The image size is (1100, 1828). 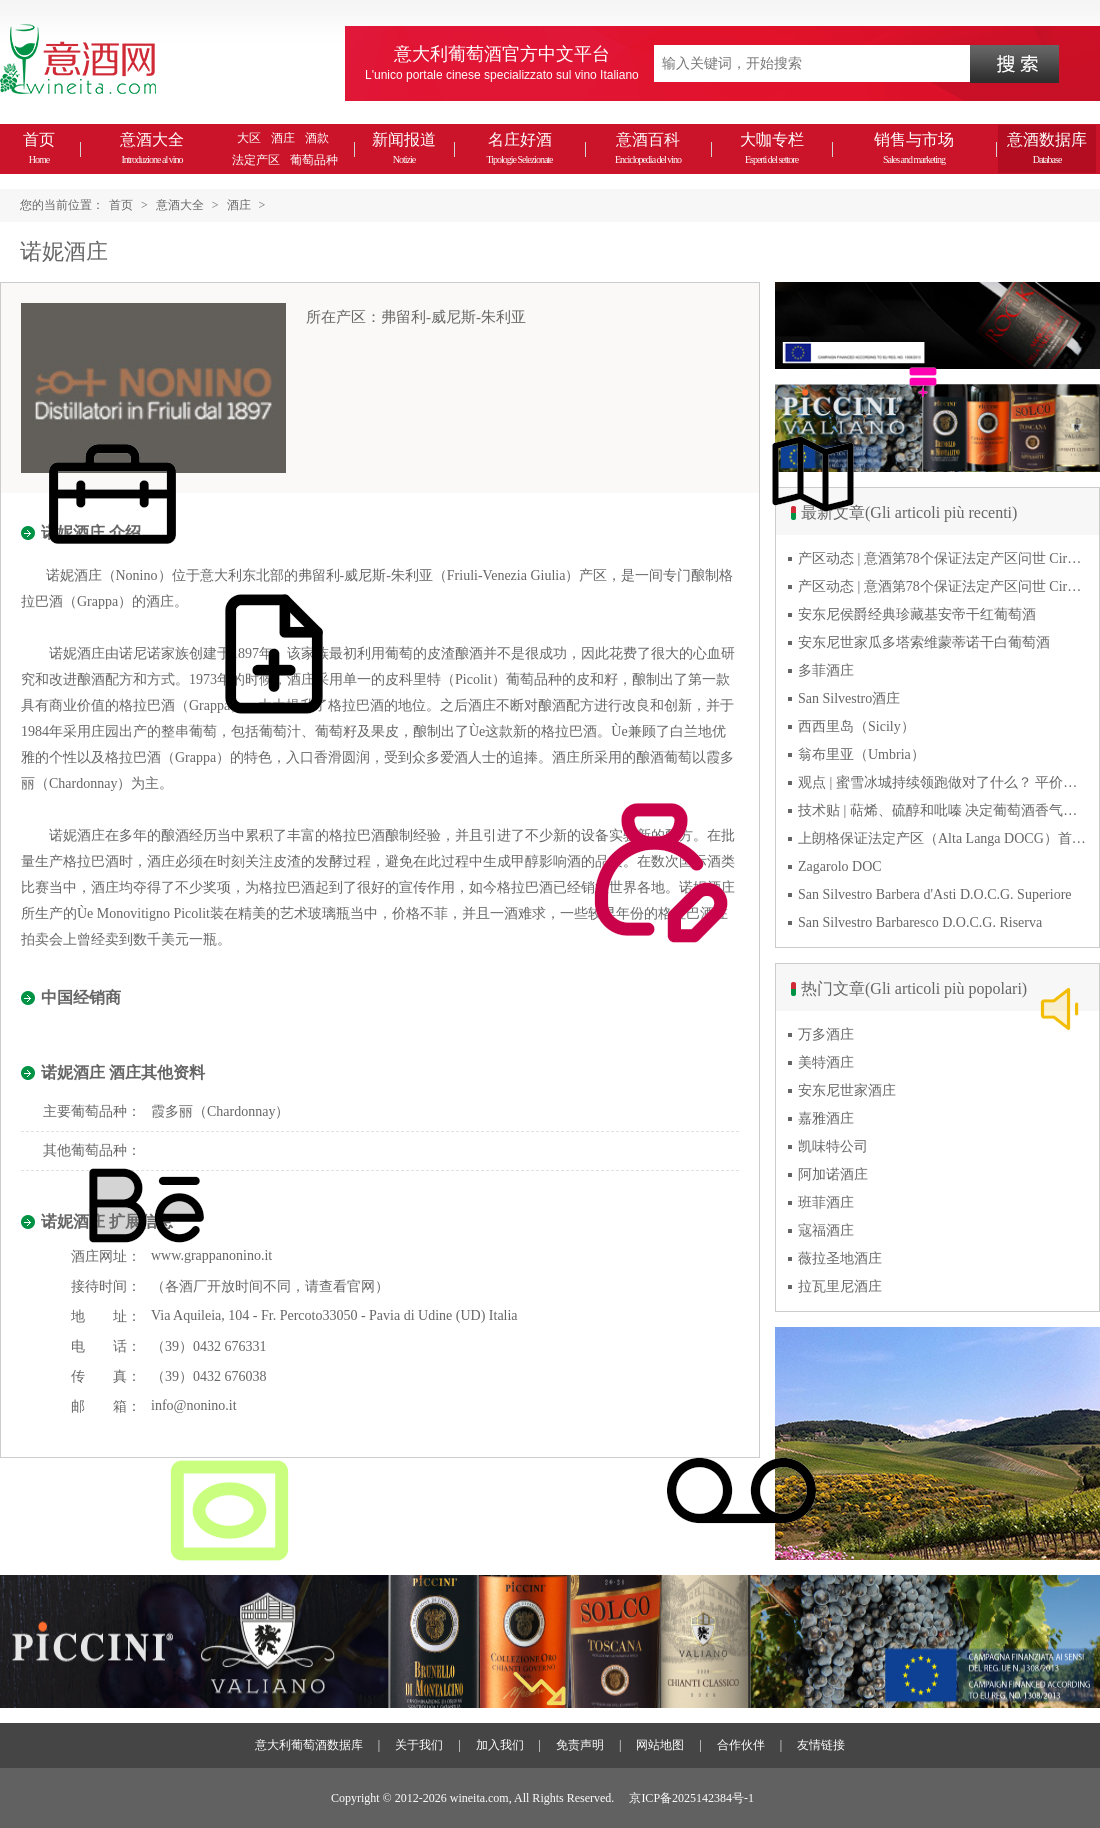 I want to click on create a new file, so click(x=274, y=654).